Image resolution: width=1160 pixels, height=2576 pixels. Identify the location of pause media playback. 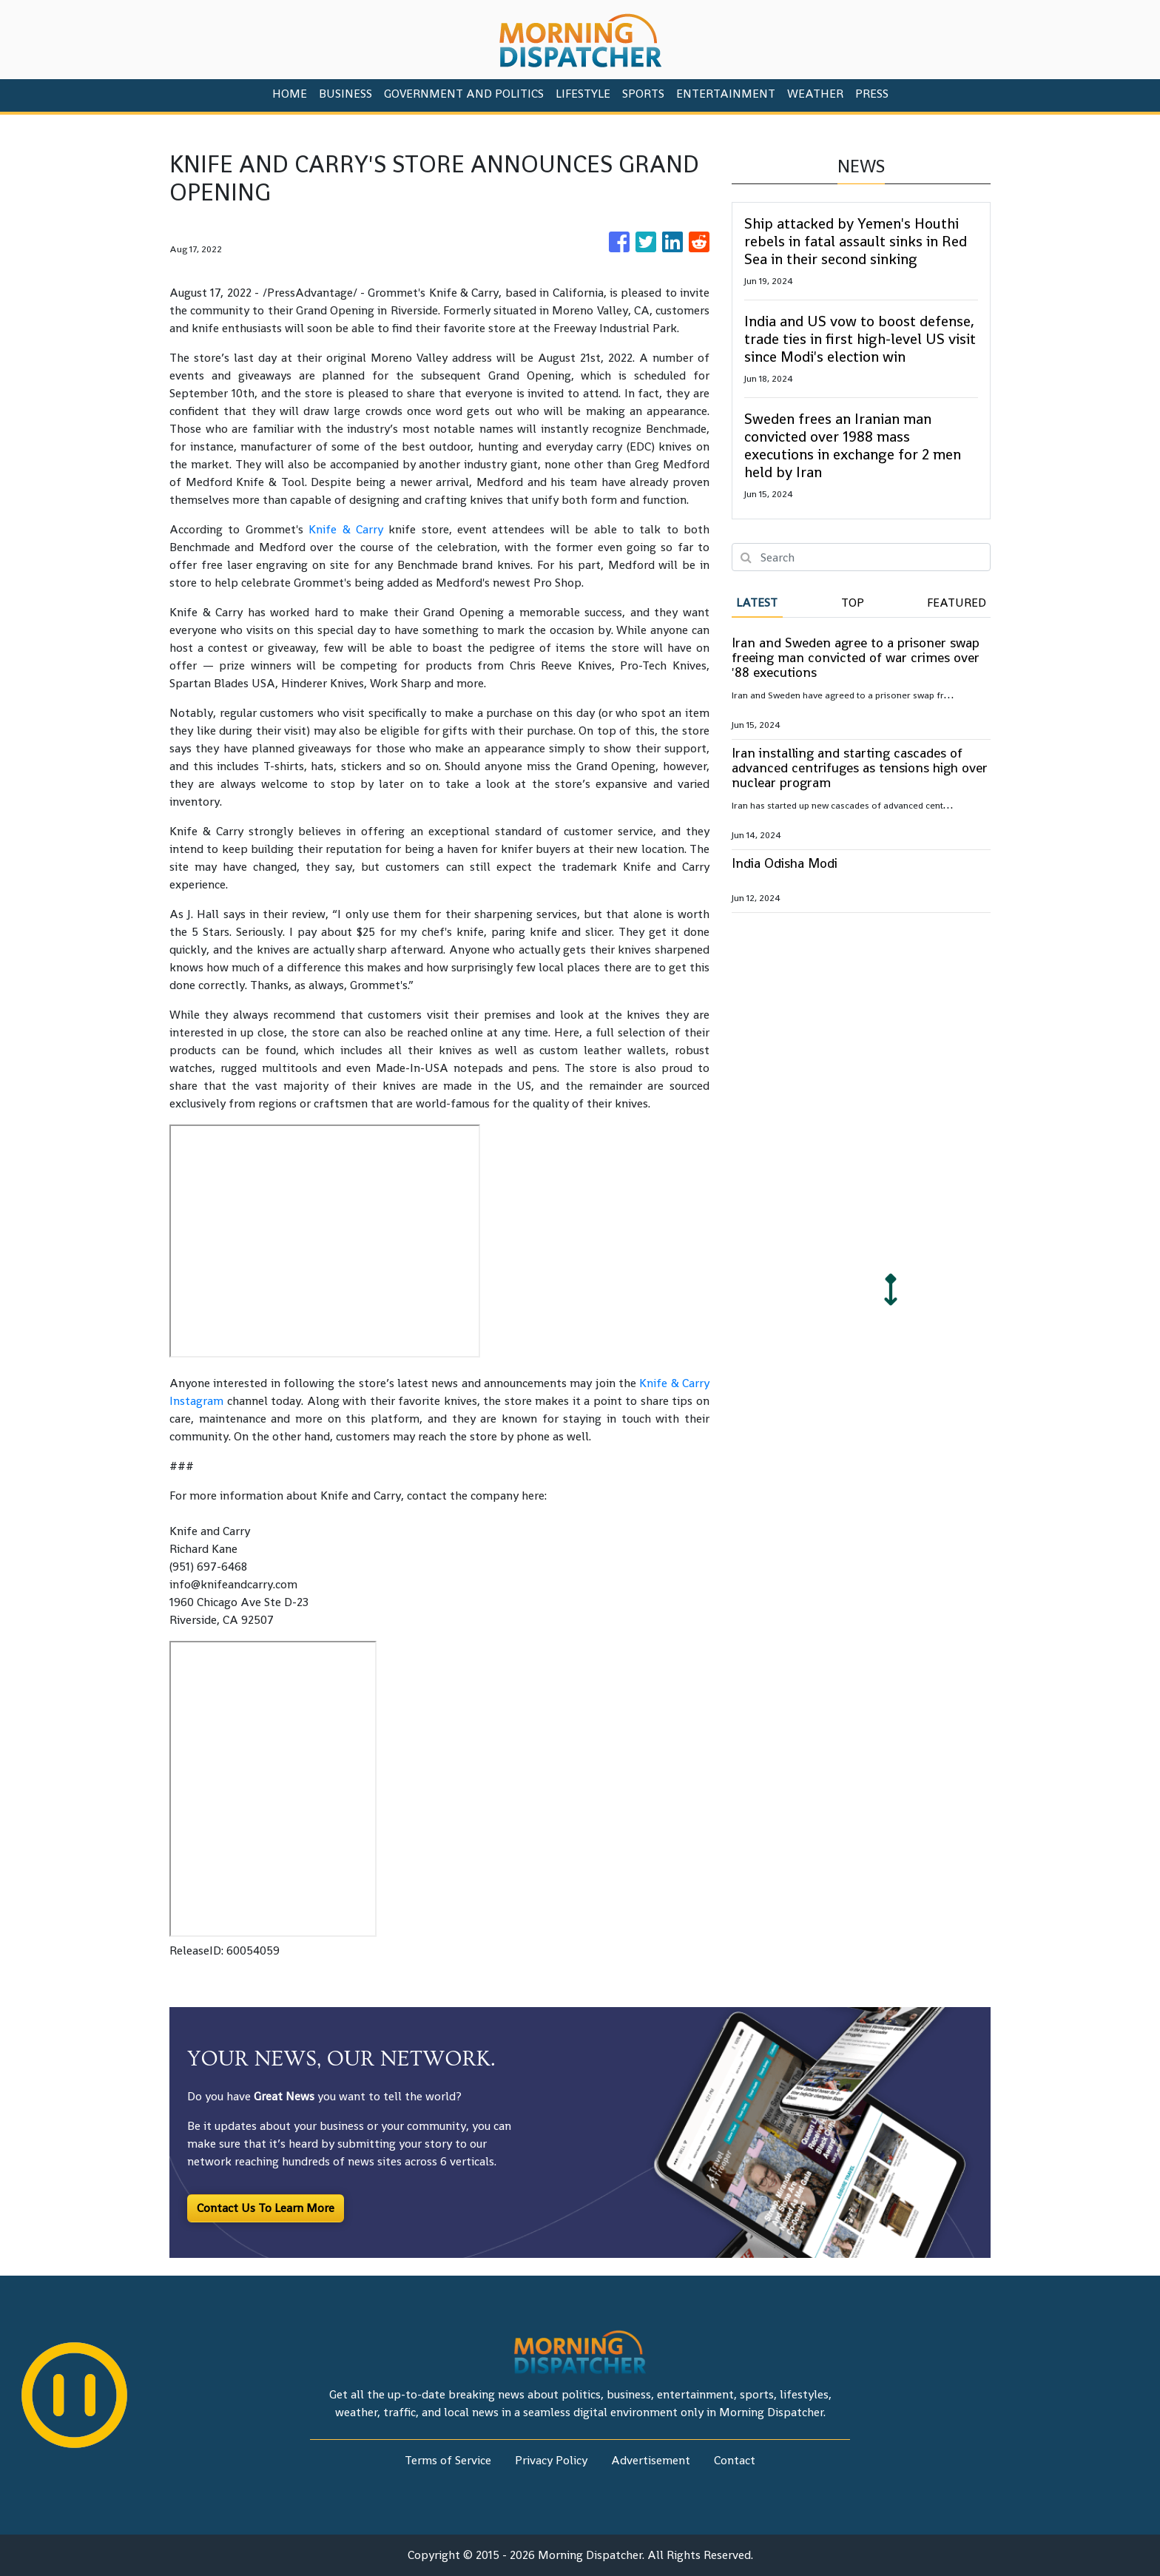
(74, 2395).